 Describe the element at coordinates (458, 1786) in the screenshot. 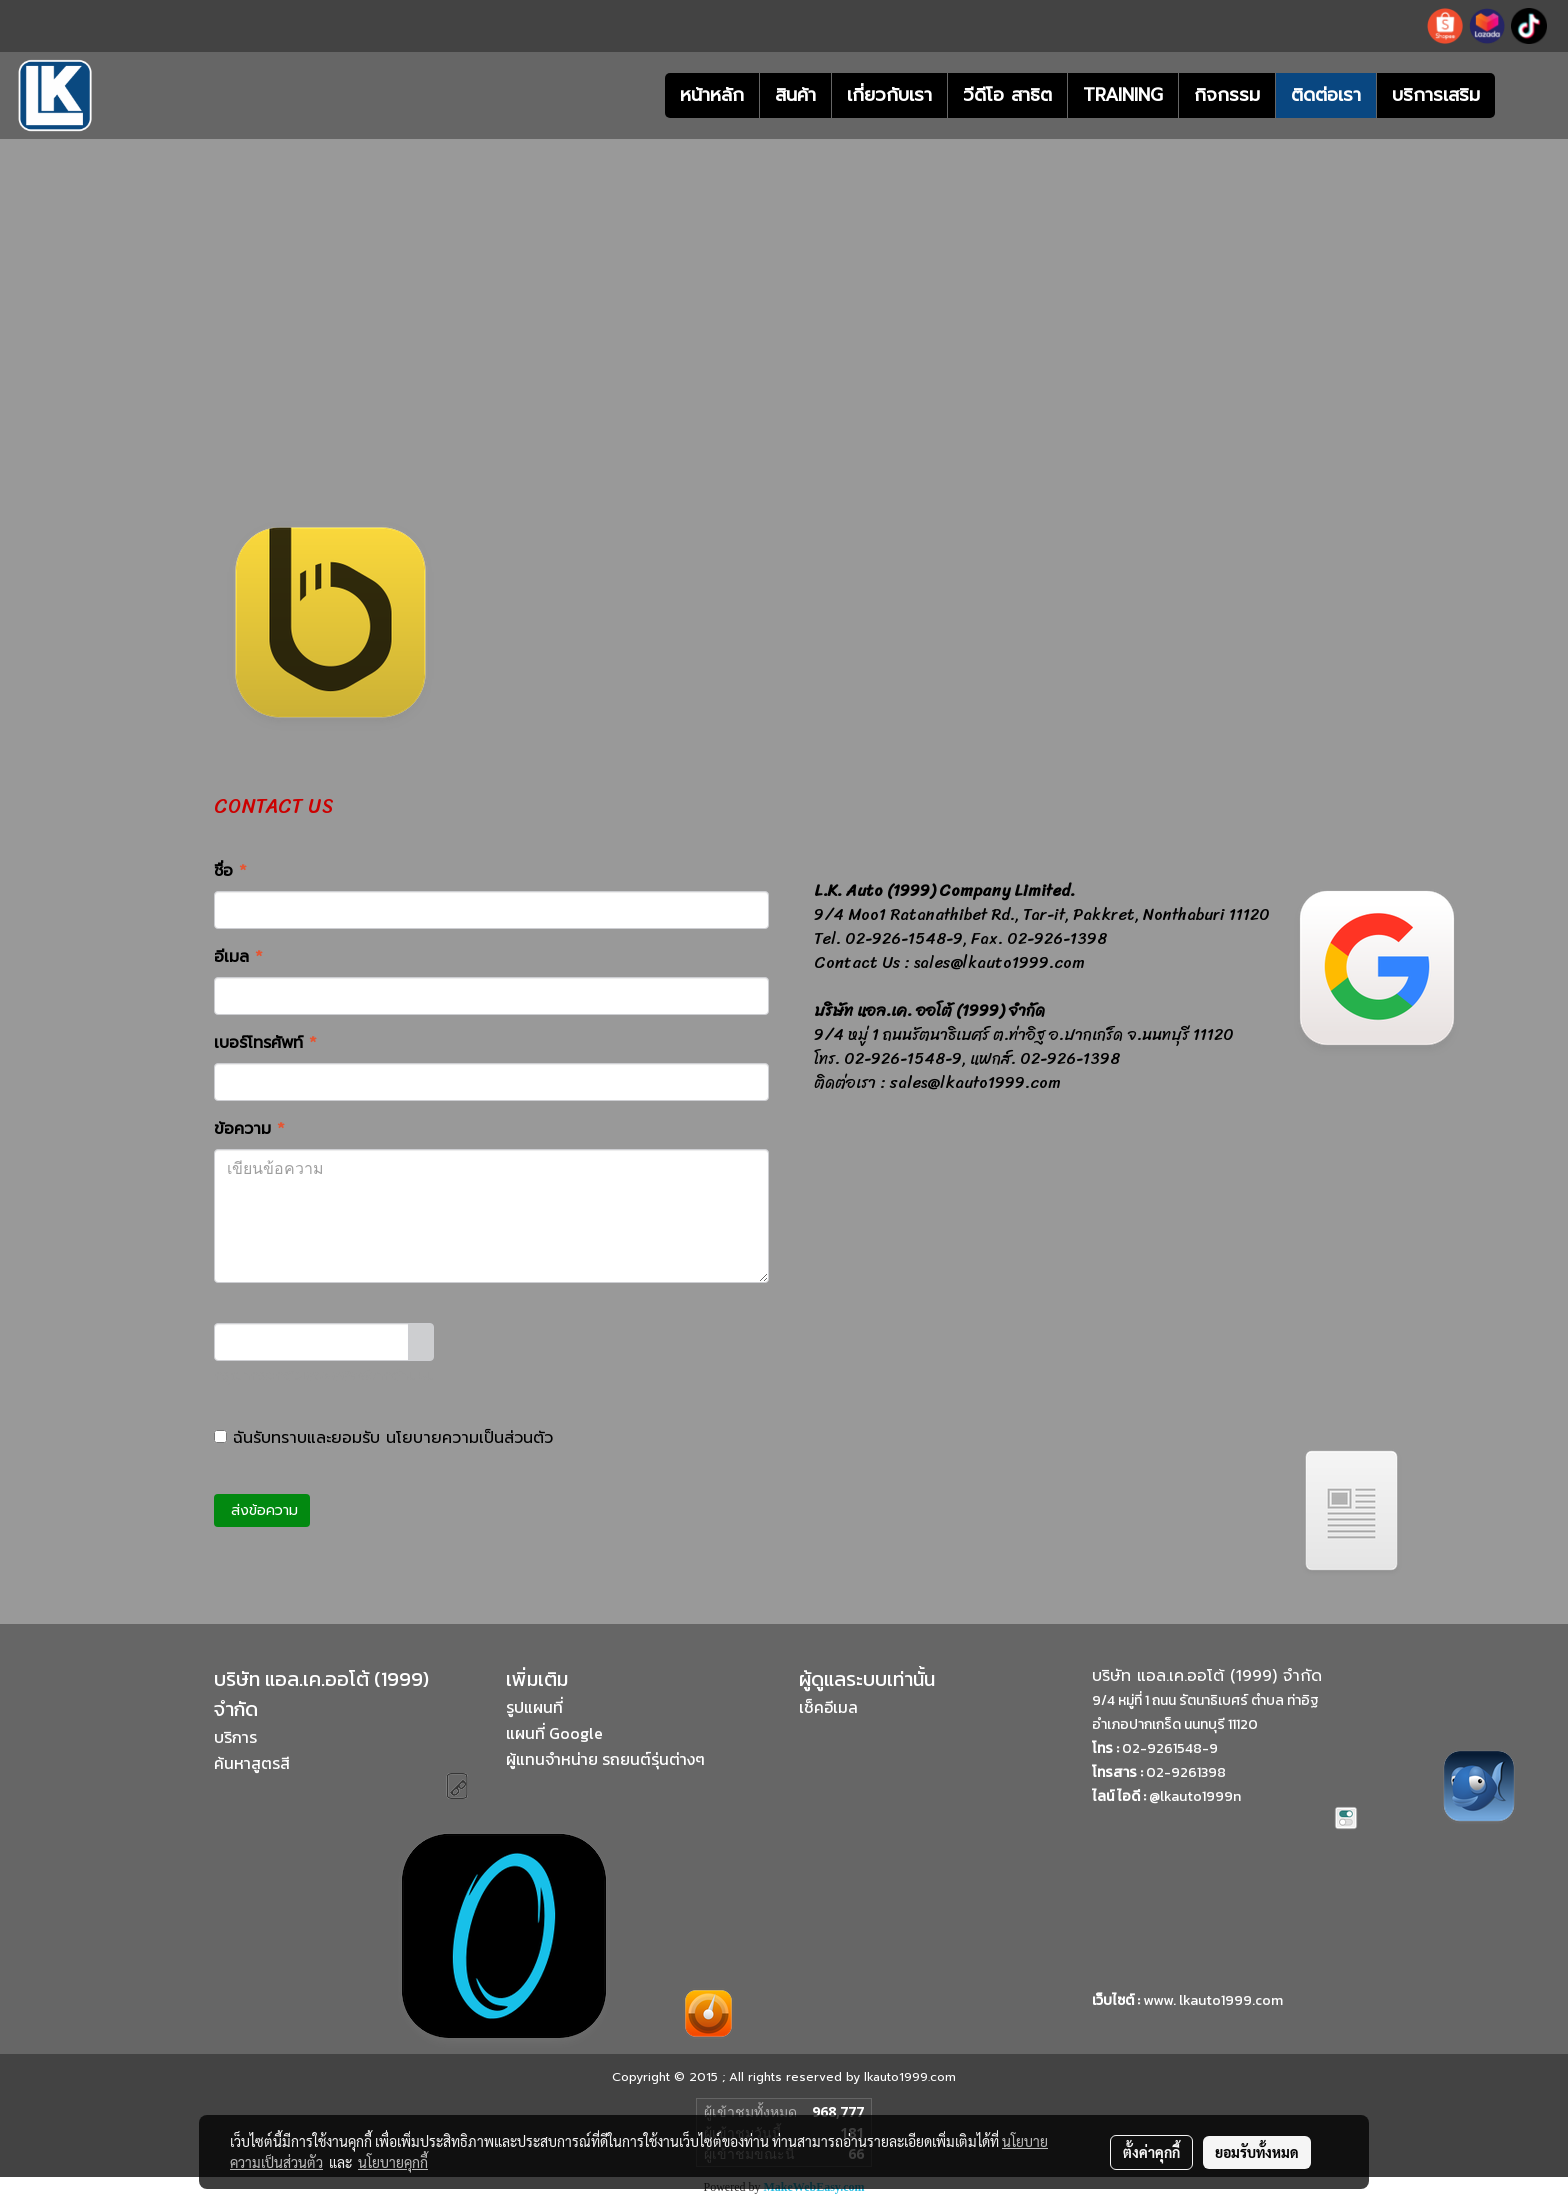

I see `open the documents app` at that location.